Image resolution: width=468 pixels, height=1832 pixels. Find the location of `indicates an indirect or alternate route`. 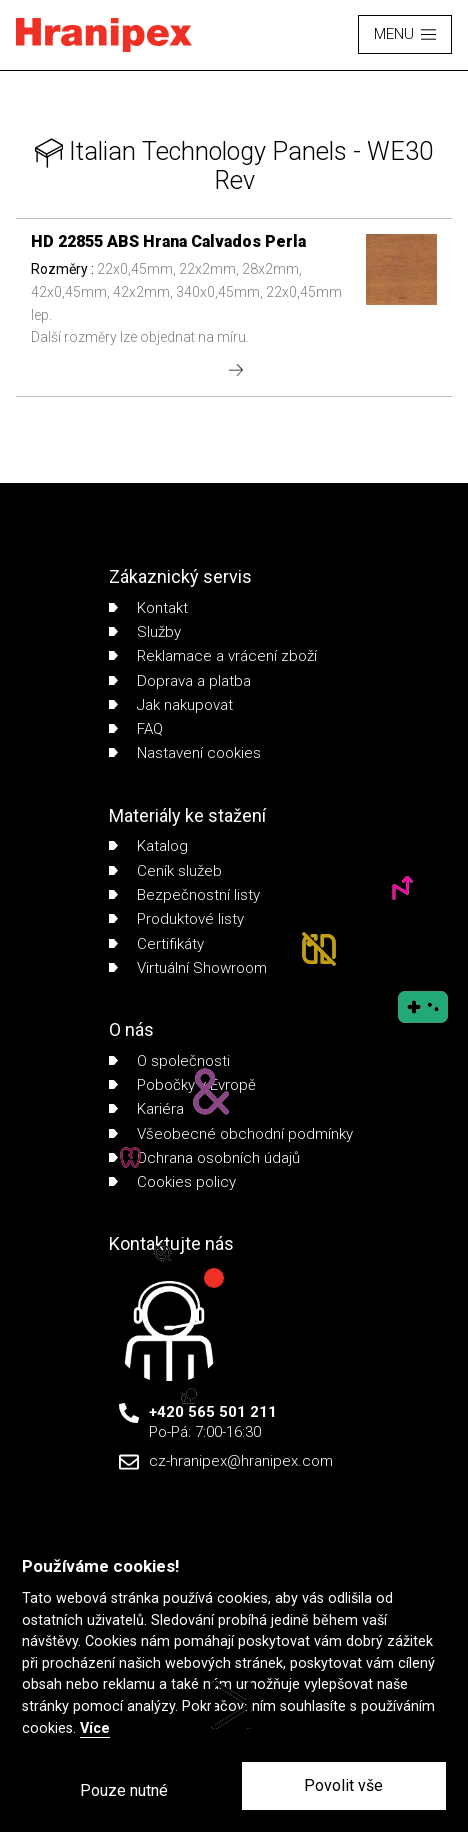

indicates an indirect or alternate route is located at coordinates (402, 888).